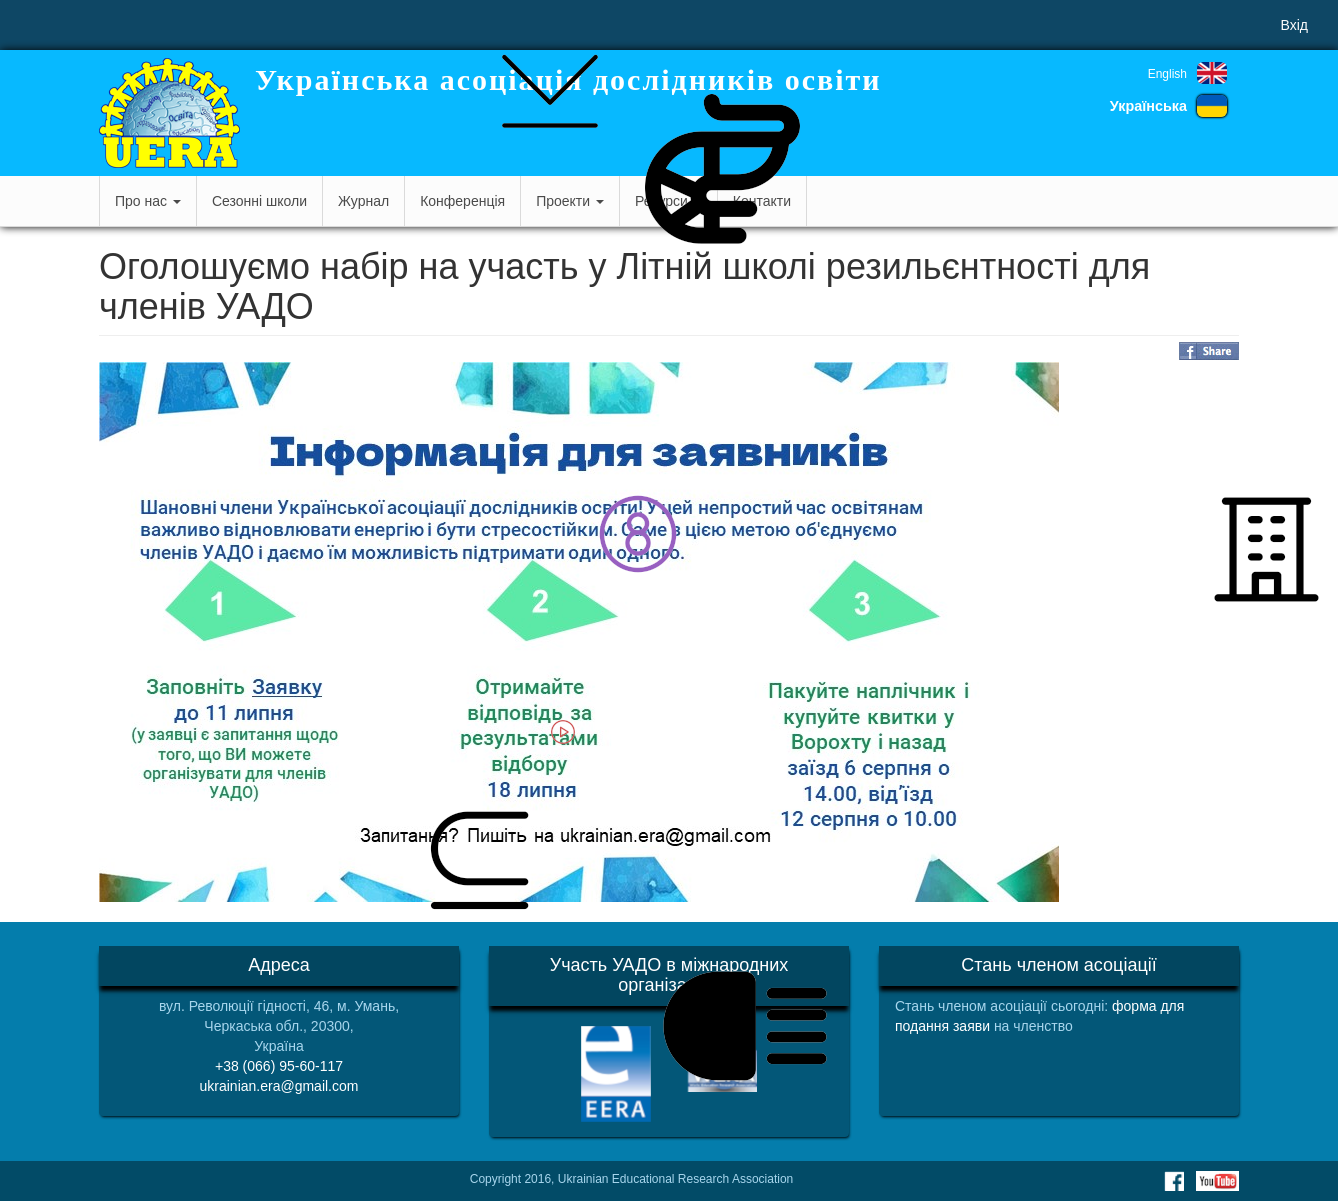 The width and height of the screenshot is (1338, 1201). I want to click on select shrimp or shellfish as a food preference, so click(722, 171).